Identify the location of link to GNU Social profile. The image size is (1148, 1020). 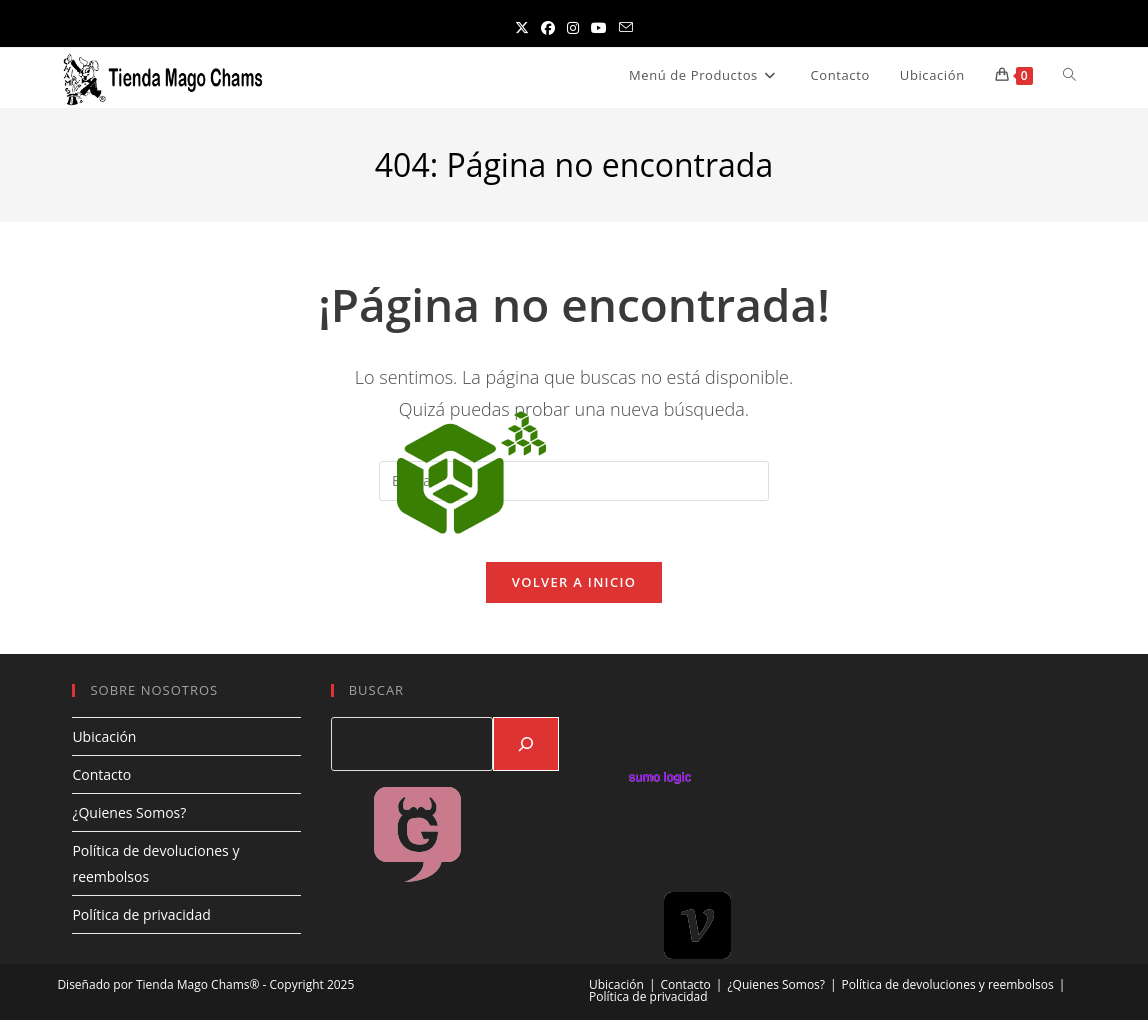
(417, 834).